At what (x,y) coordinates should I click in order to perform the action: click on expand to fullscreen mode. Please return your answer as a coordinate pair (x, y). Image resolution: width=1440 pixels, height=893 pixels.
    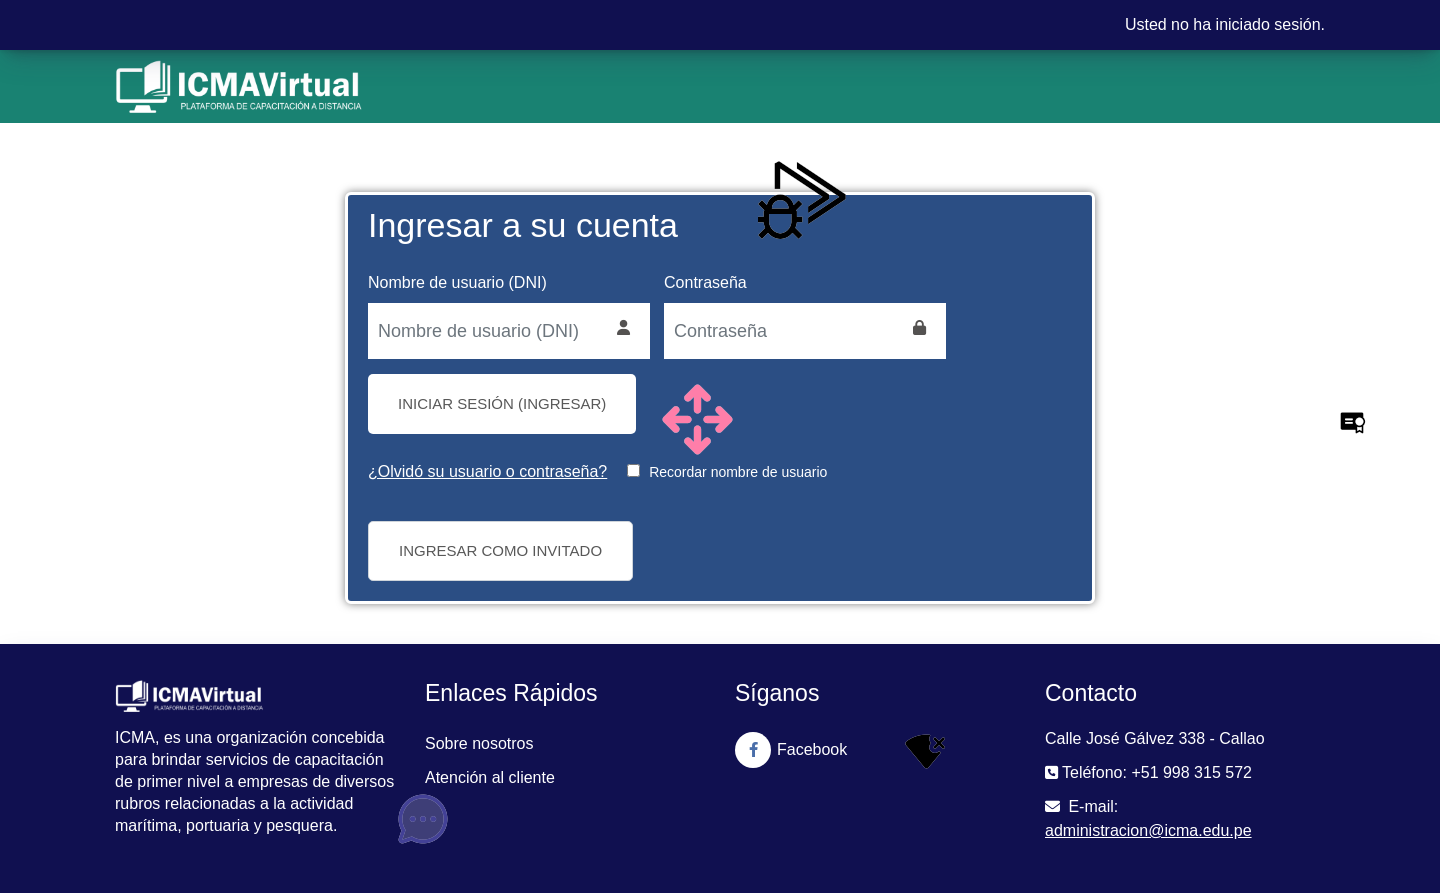
    Looking at the image, I should click on (697, 419).